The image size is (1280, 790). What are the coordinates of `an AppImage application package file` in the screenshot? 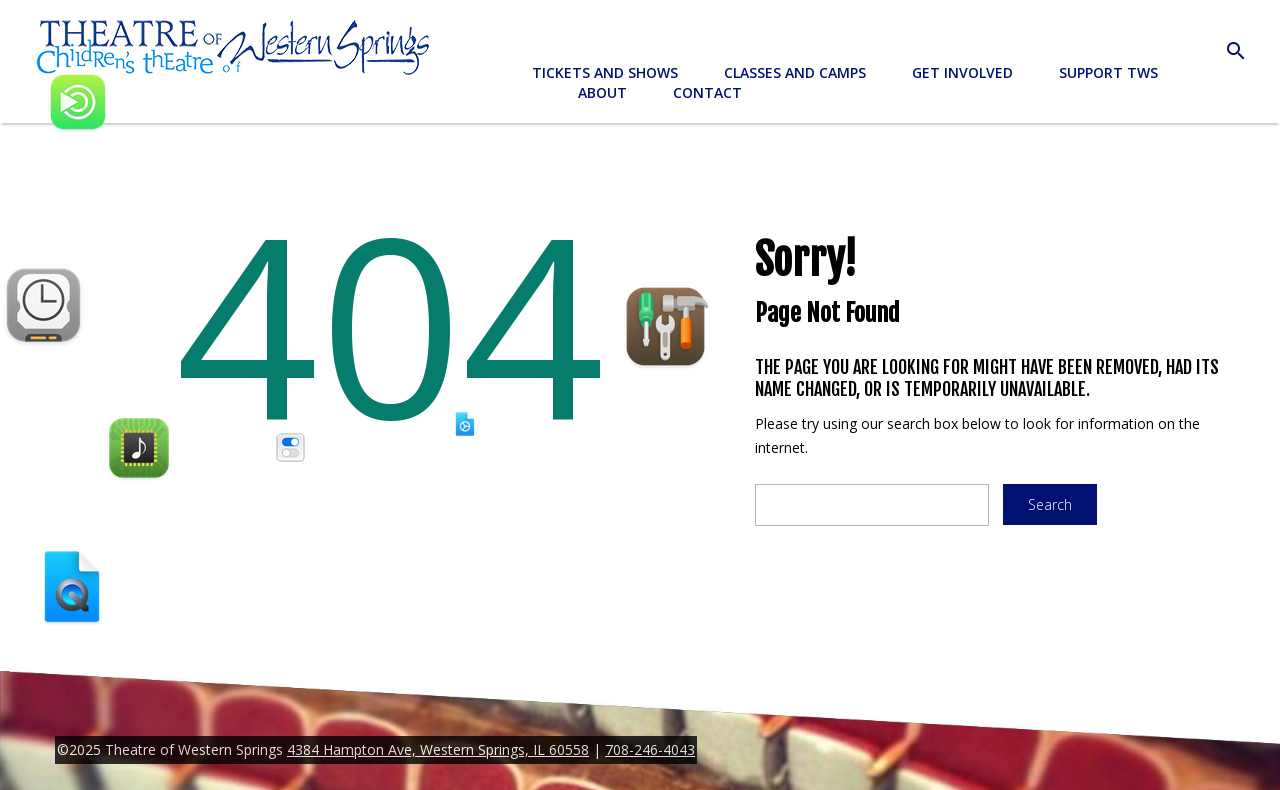 It's located at (465, 424).